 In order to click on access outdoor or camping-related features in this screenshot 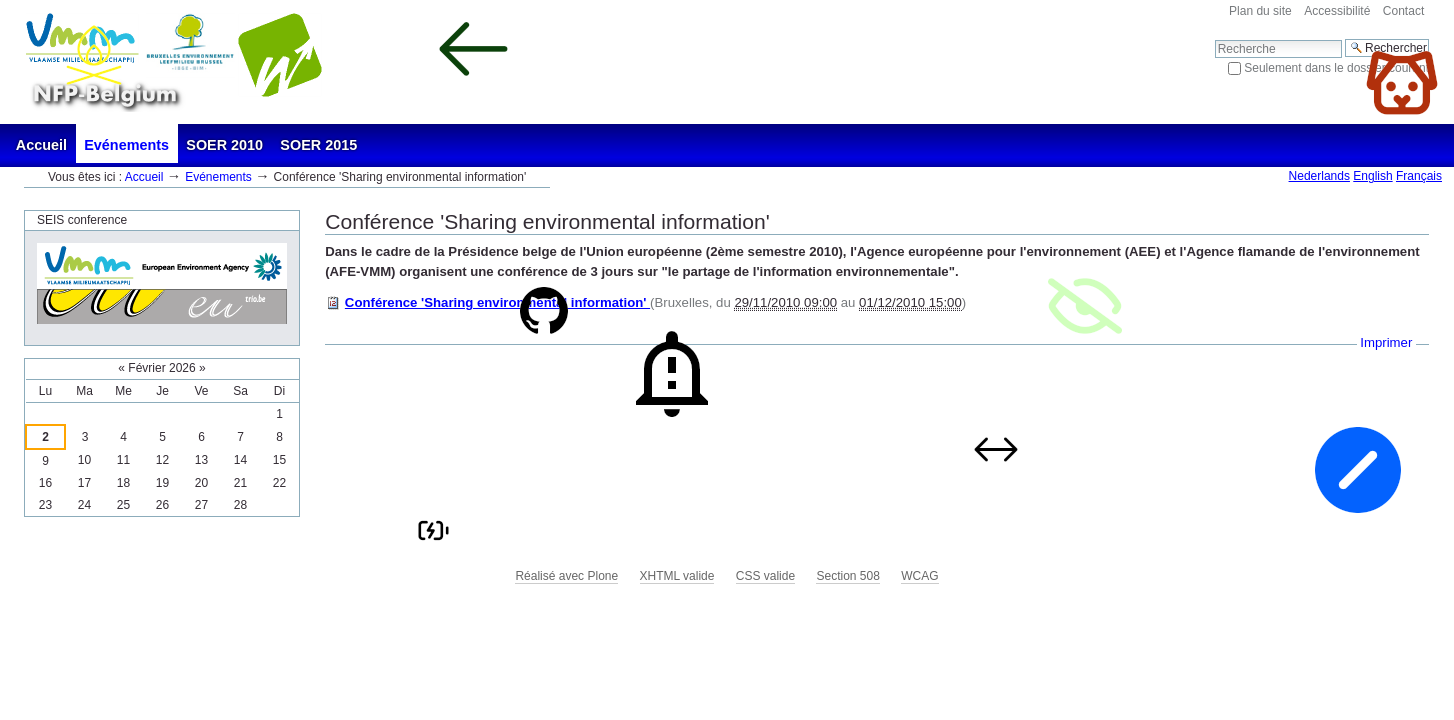, I will do `click(94, 55)`.